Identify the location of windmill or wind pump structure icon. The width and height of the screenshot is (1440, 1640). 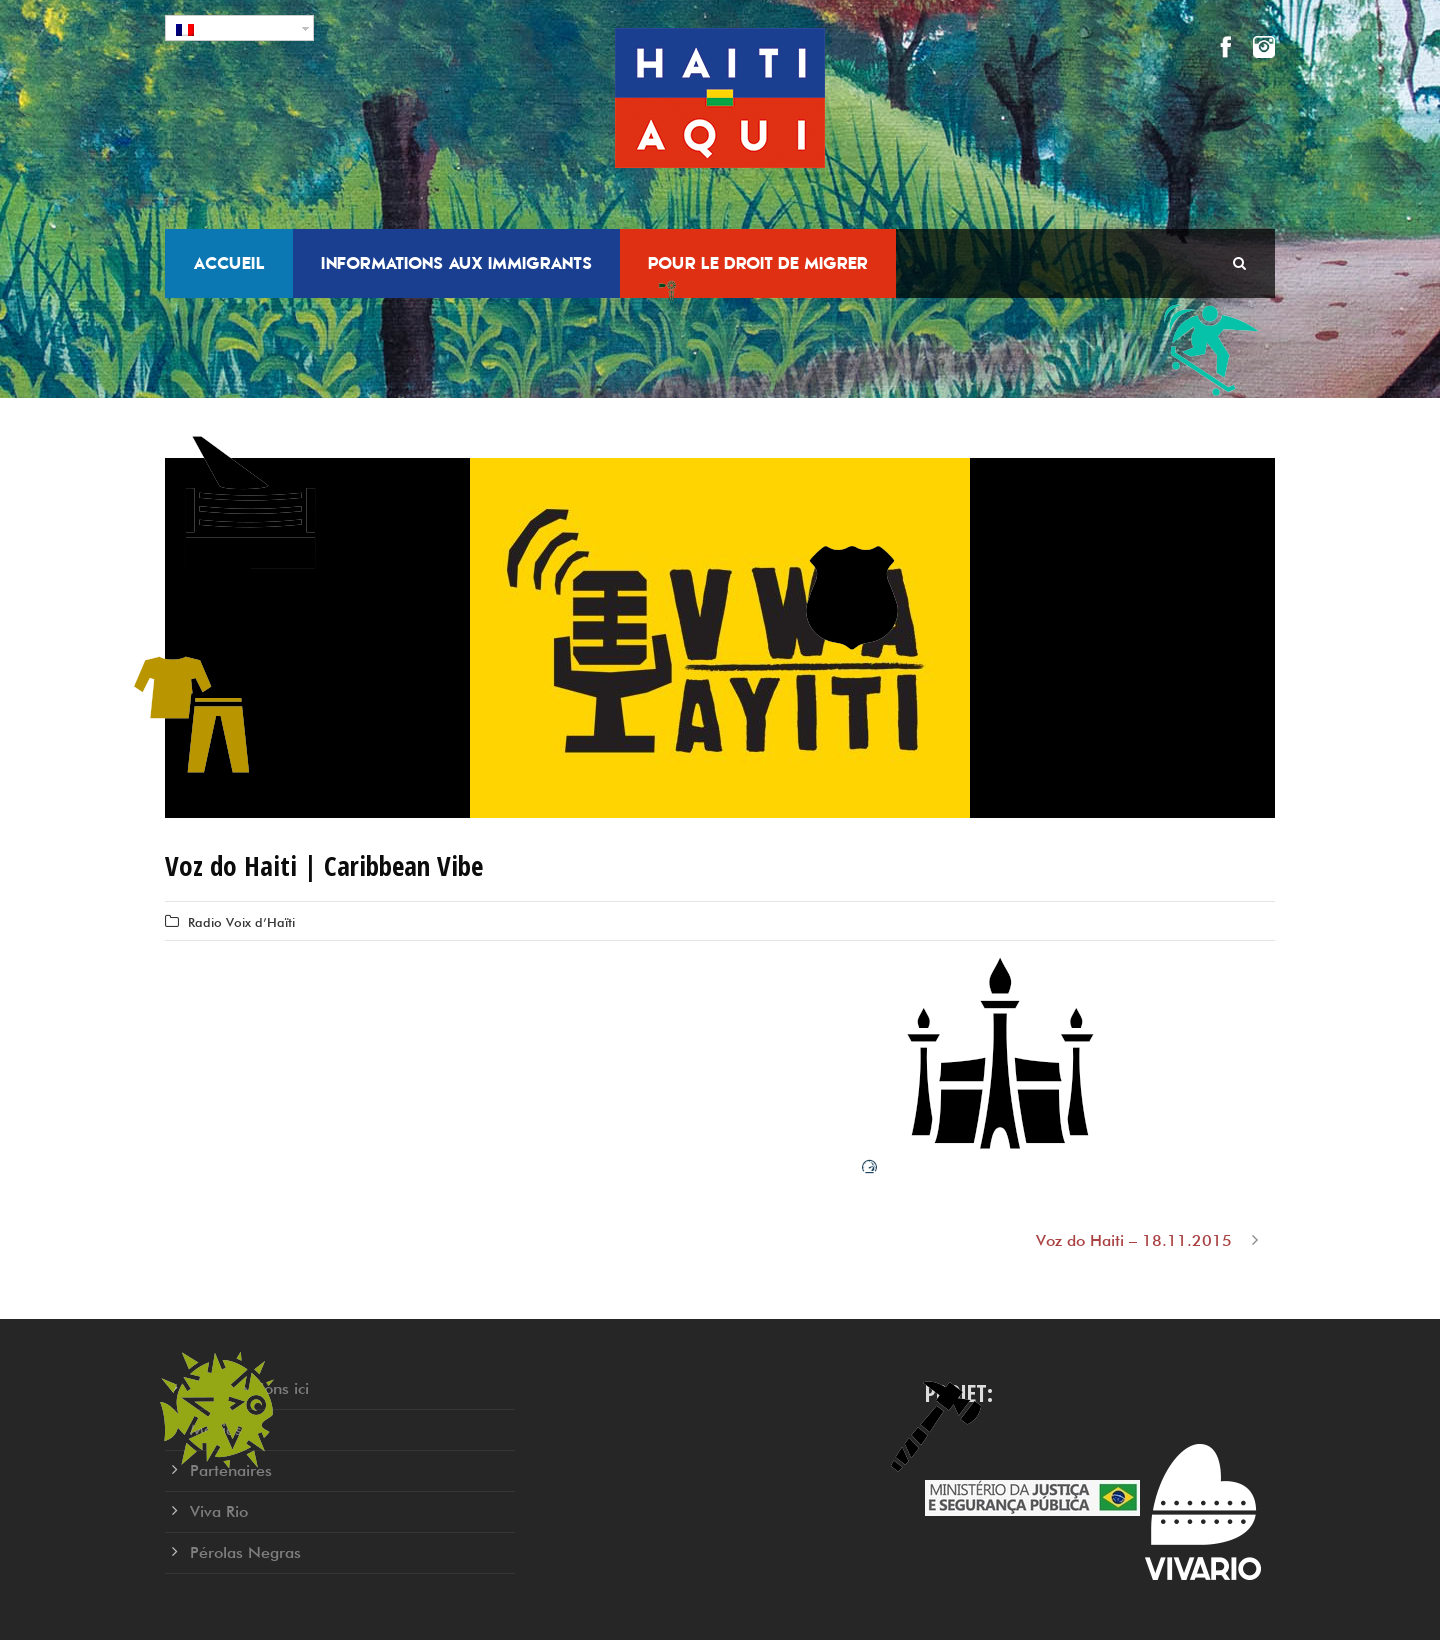
(667, 290).